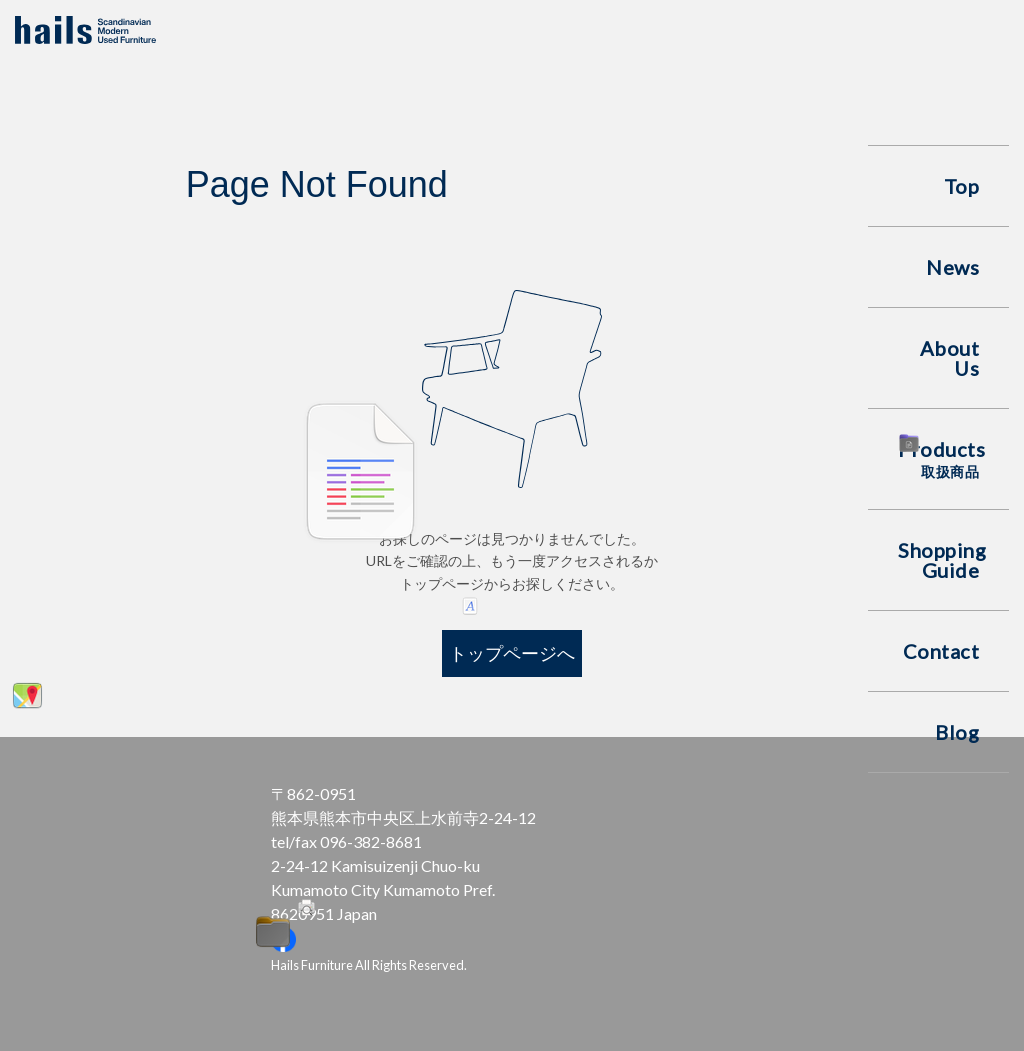 This screenshot has width=1024, height=1051. I want to click on open a folder to view its contents, so click(273, 931).